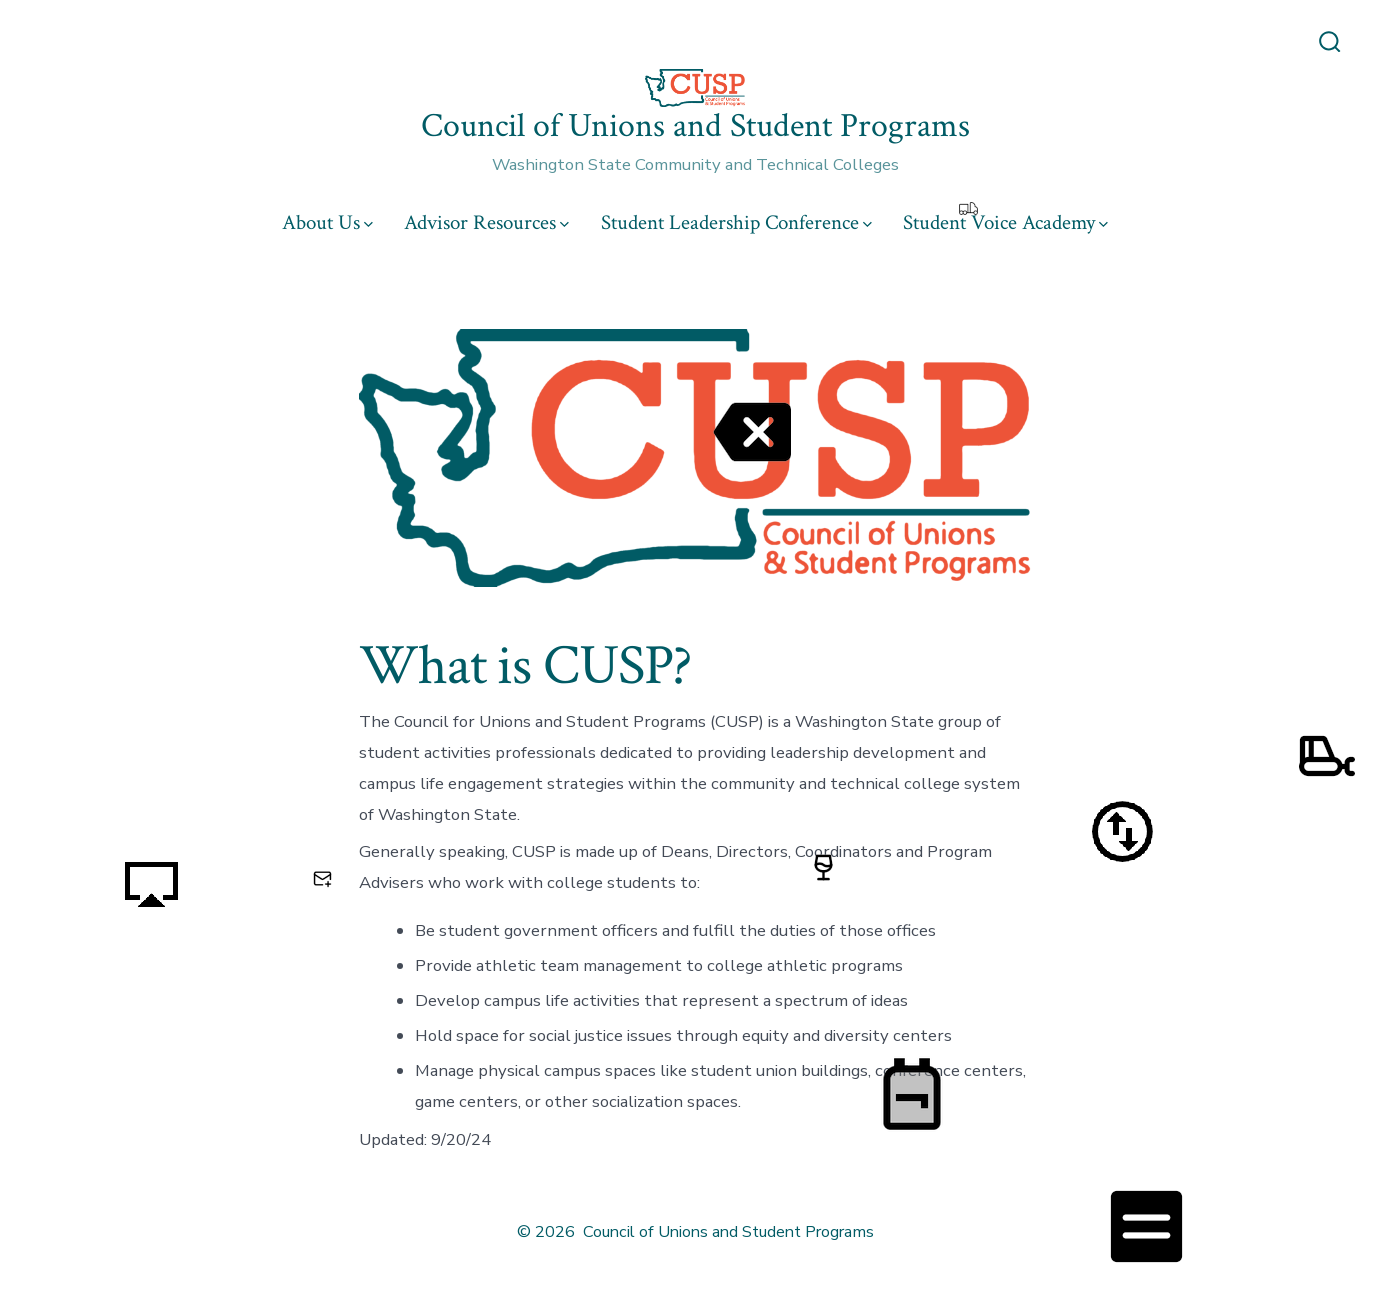 This screenshot has width=1390, height=1309. What do you see at coordinates (1327, 756) in the screenshot?
I see `construction or building project category` at bounding box center [1327, 756].